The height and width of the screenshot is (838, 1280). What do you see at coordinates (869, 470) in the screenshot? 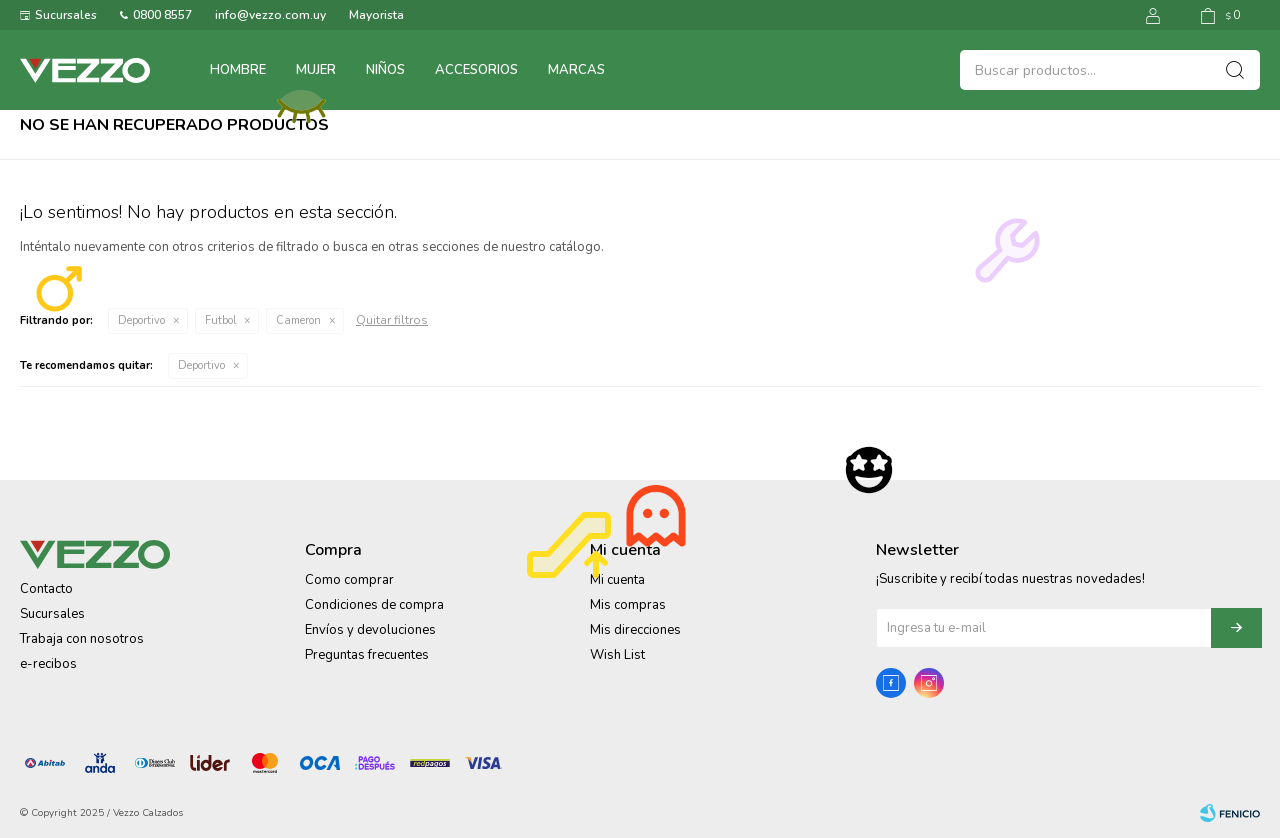
I see `indicates a top-rated or favorite item` at bounding box center [869, 470].